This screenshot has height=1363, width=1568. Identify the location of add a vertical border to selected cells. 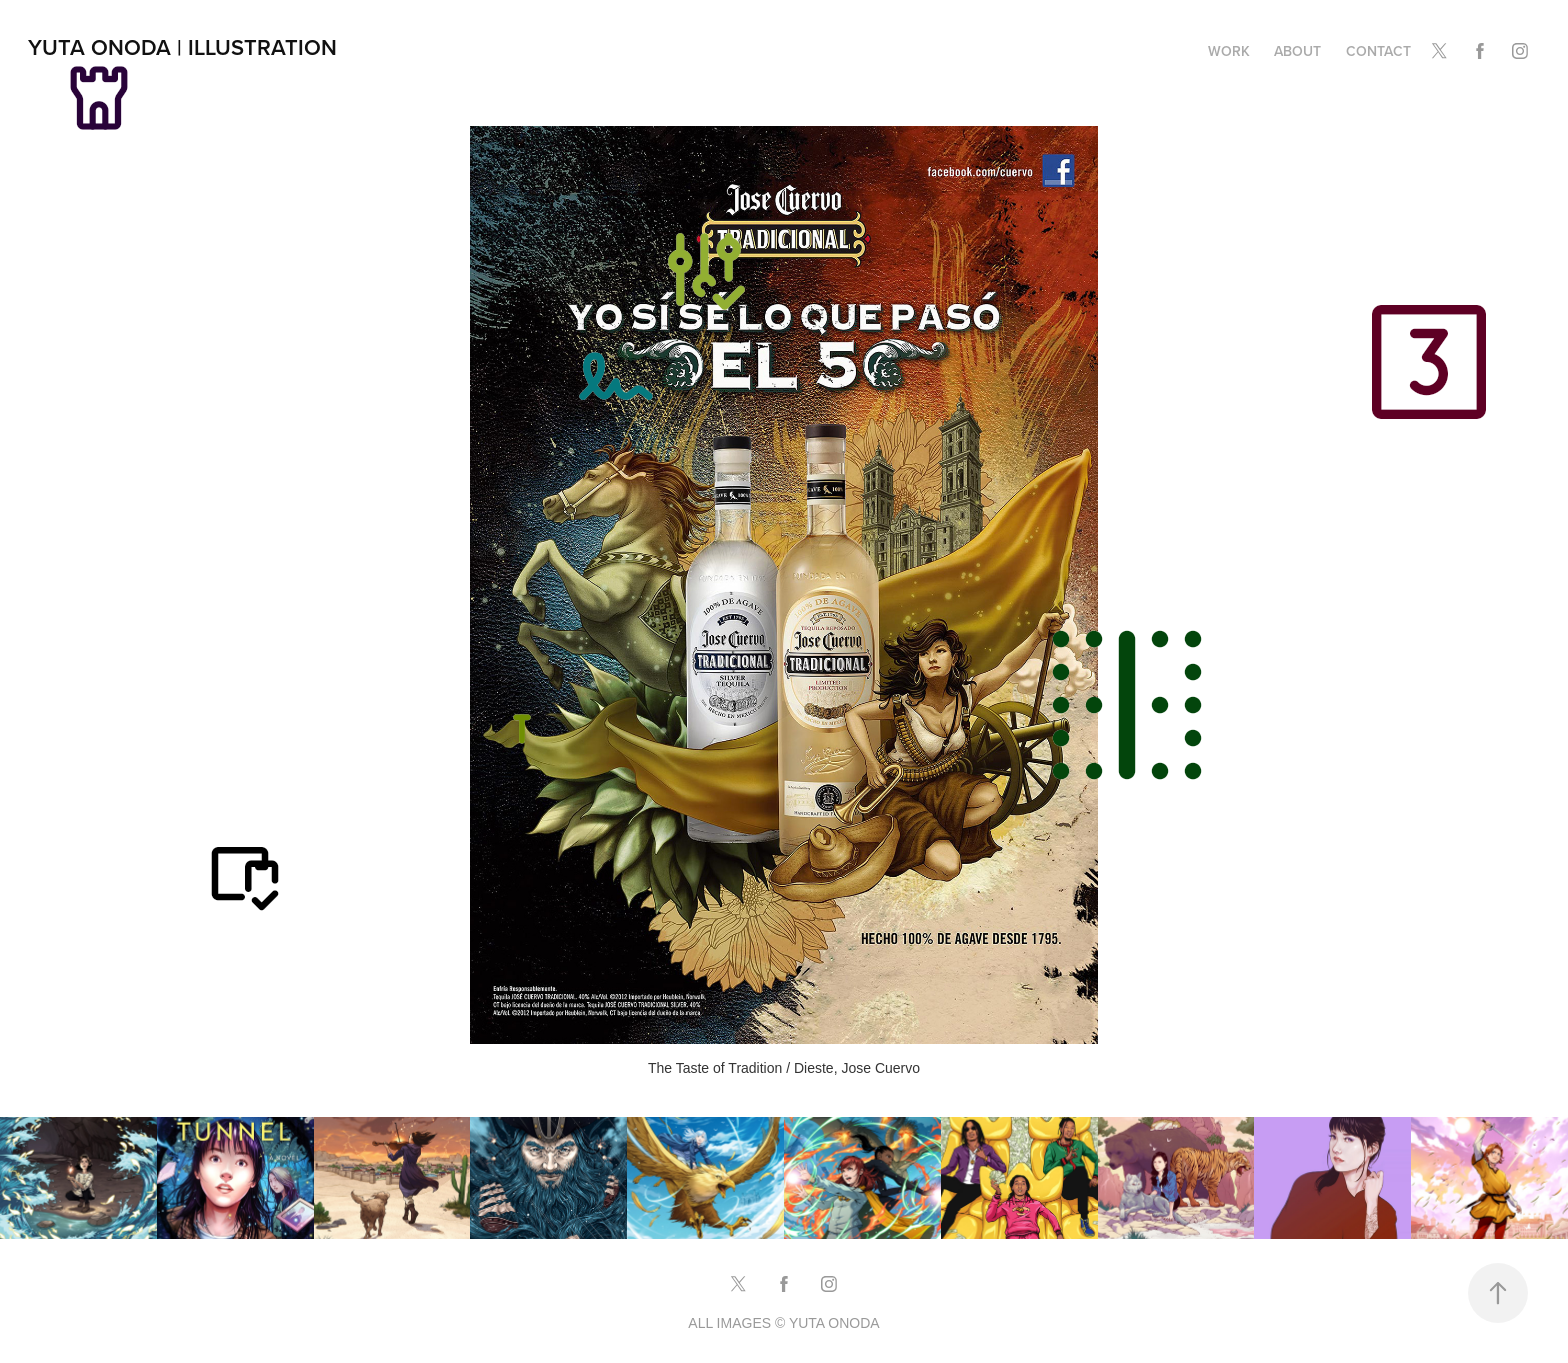
(1127, 705).